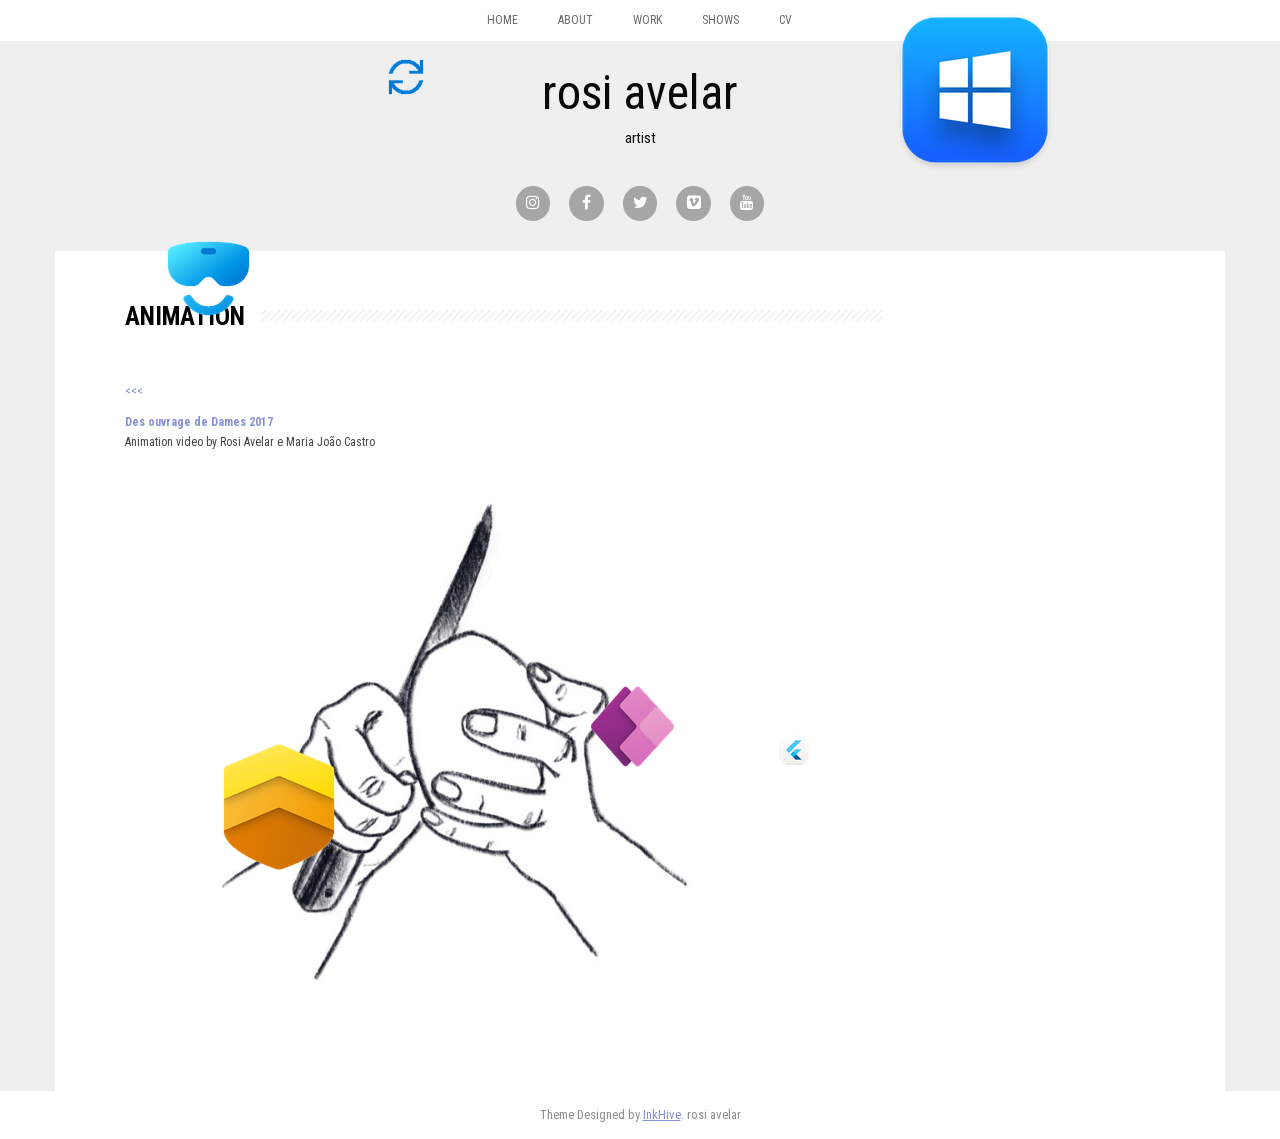 The height and width of the screenshot is (1139, 1280). What do you see at coordinates (975, 90) in the screenshot?
I see `launch wine windows compatibility layer` at bounding box center [975, 90].